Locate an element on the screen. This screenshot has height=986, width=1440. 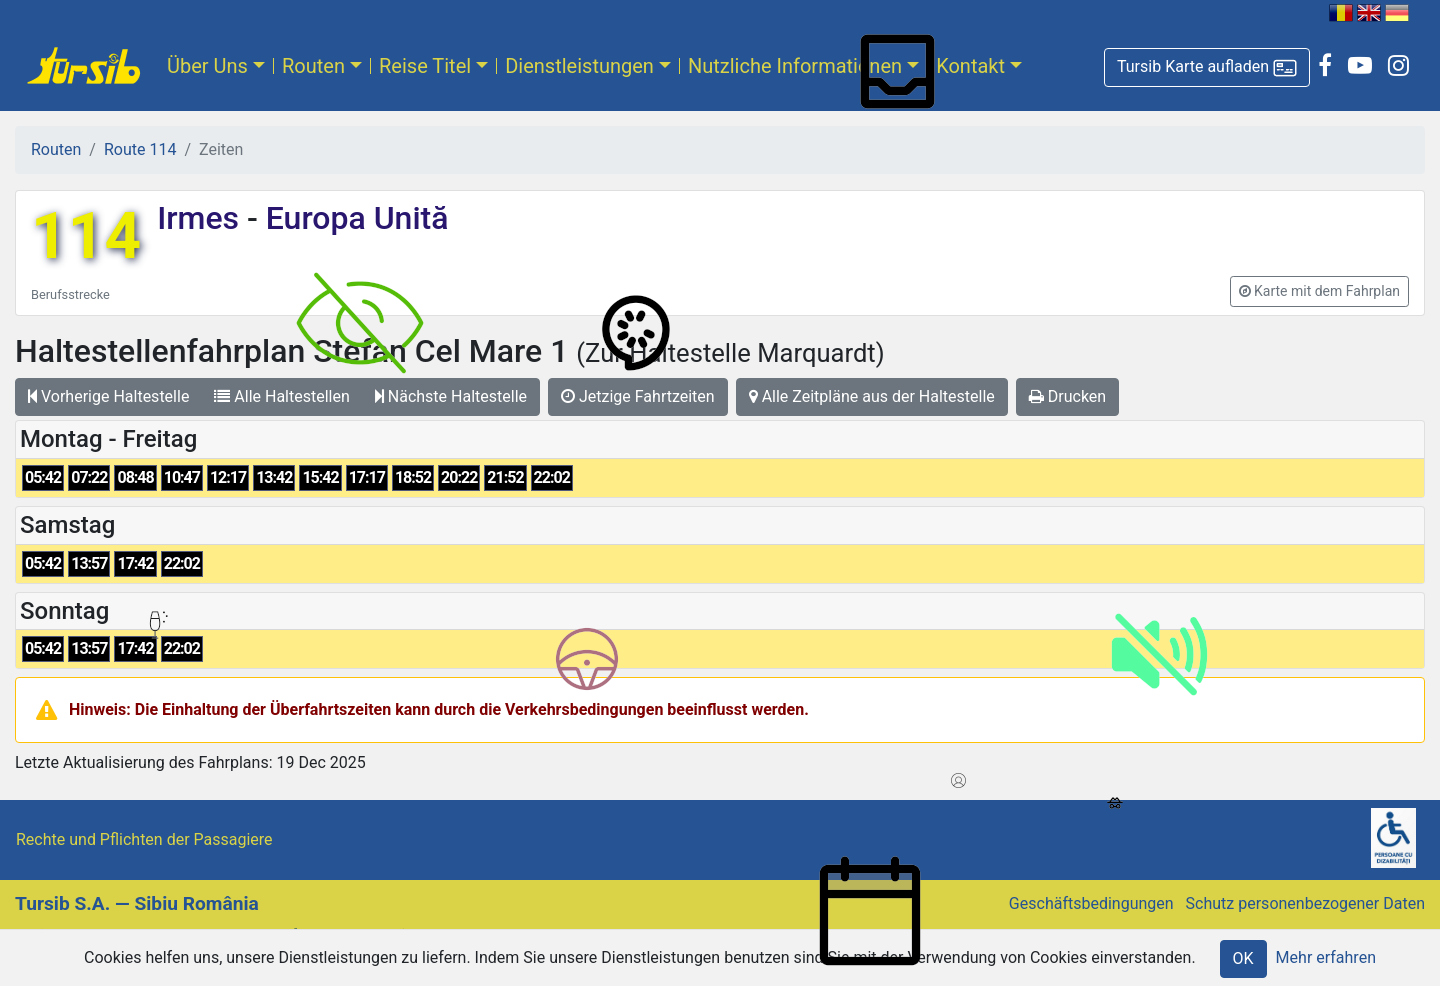
cucumber testing framework logo is located at coordinates (636, 333).